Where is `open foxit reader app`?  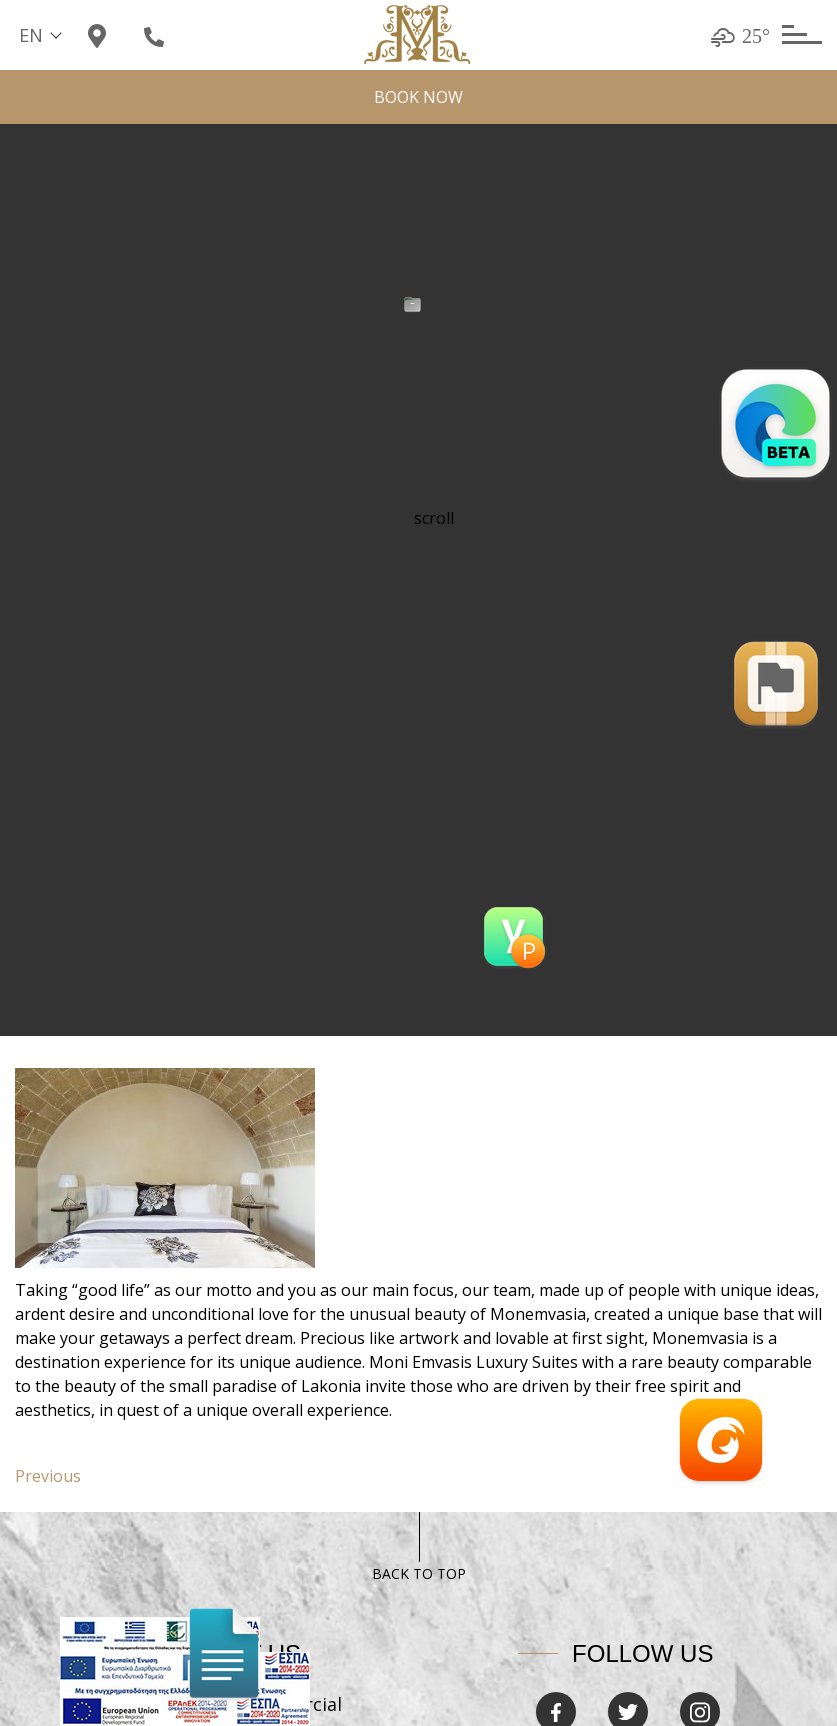 open foxit reader app is located at coordinates (721, 1440).